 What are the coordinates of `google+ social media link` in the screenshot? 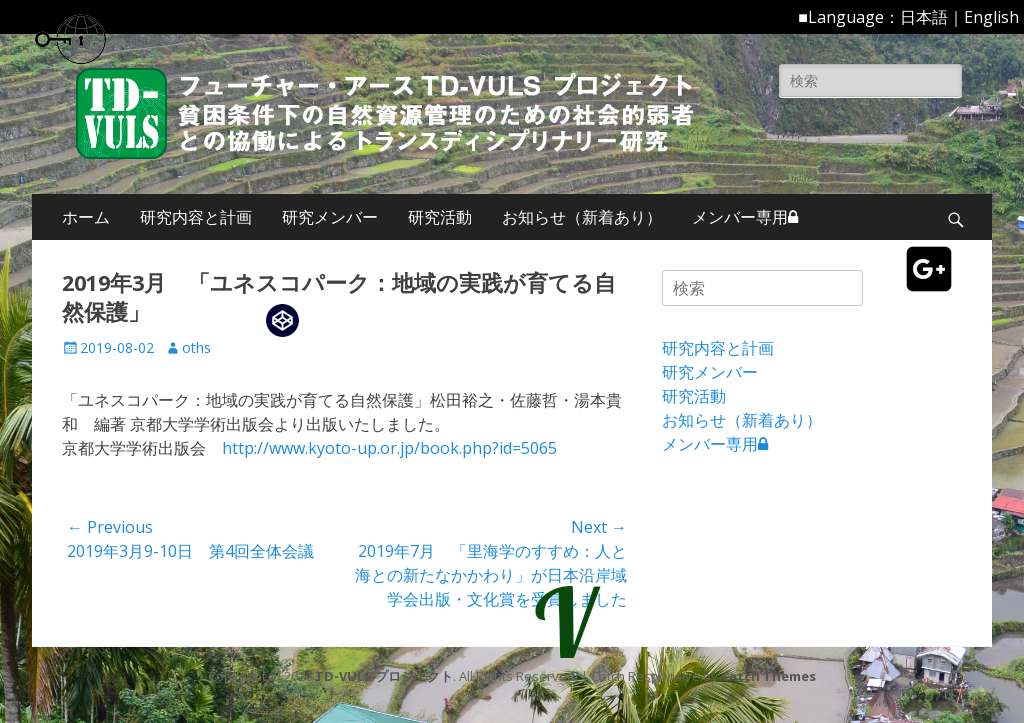 It's located at (929, 269).